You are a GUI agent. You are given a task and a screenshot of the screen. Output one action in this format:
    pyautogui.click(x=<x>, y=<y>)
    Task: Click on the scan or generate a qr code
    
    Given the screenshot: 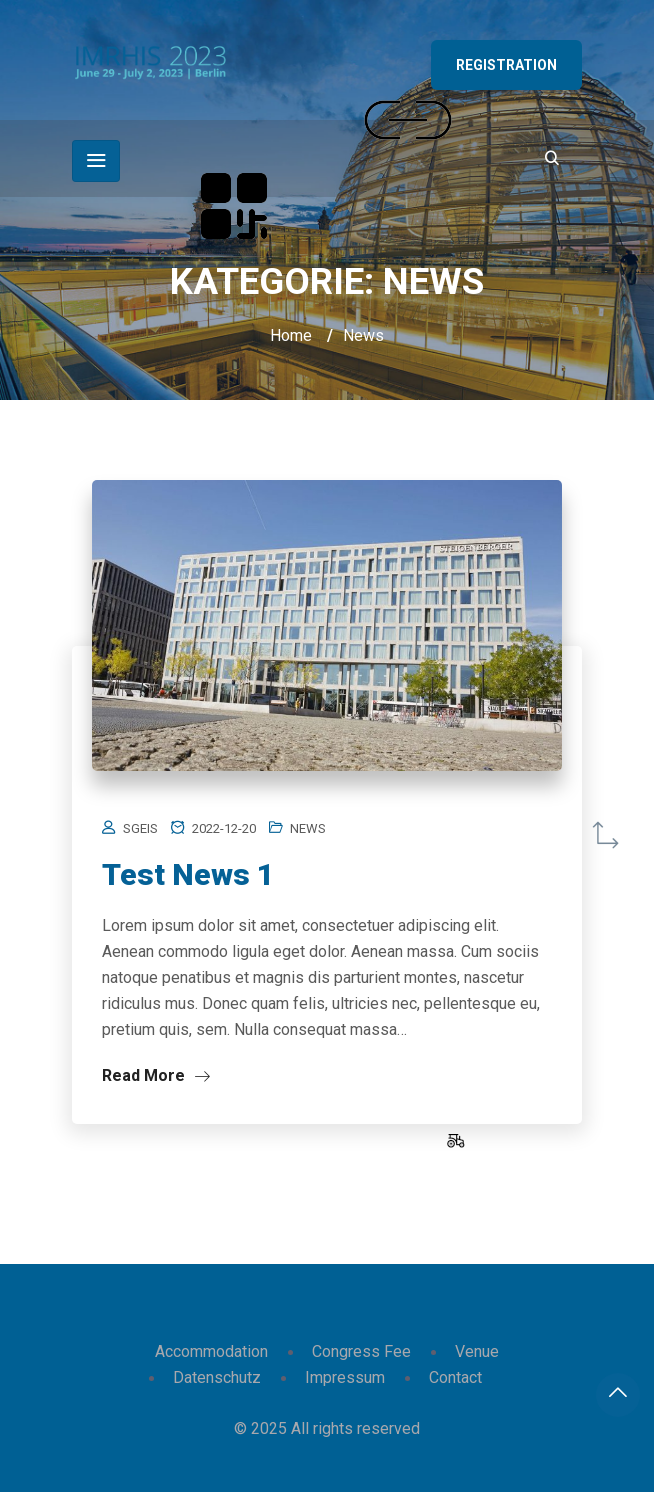 What is the action you would take?
    pyautogui.click(x=234, y=206)
    